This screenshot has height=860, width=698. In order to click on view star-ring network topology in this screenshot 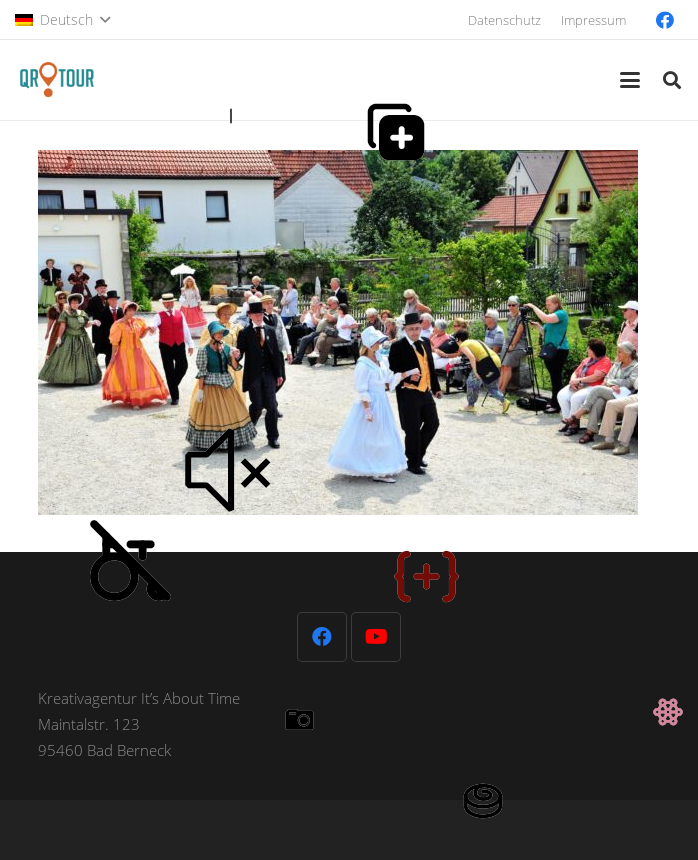, I will do `click(668, 712)`.